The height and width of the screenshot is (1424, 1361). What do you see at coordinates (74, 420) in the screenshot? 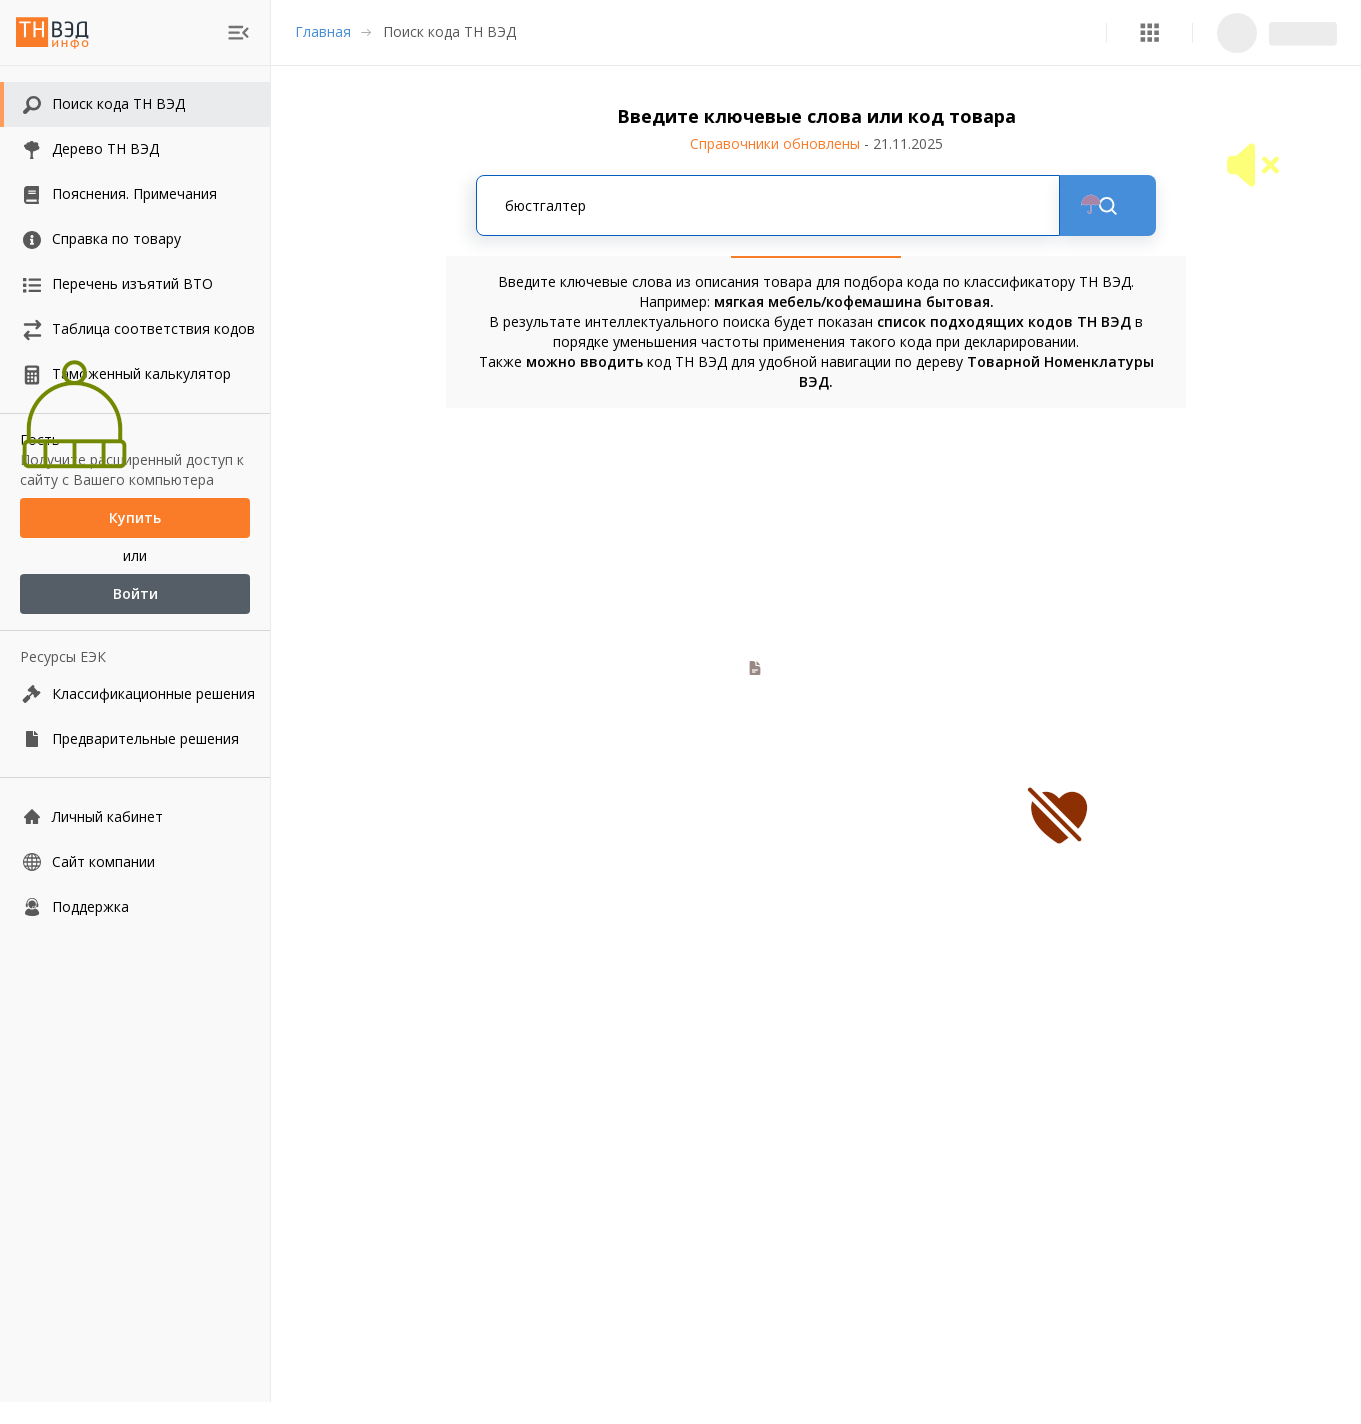
I see `select winter or cold weather clothing category` at bounding box center [74, 420].